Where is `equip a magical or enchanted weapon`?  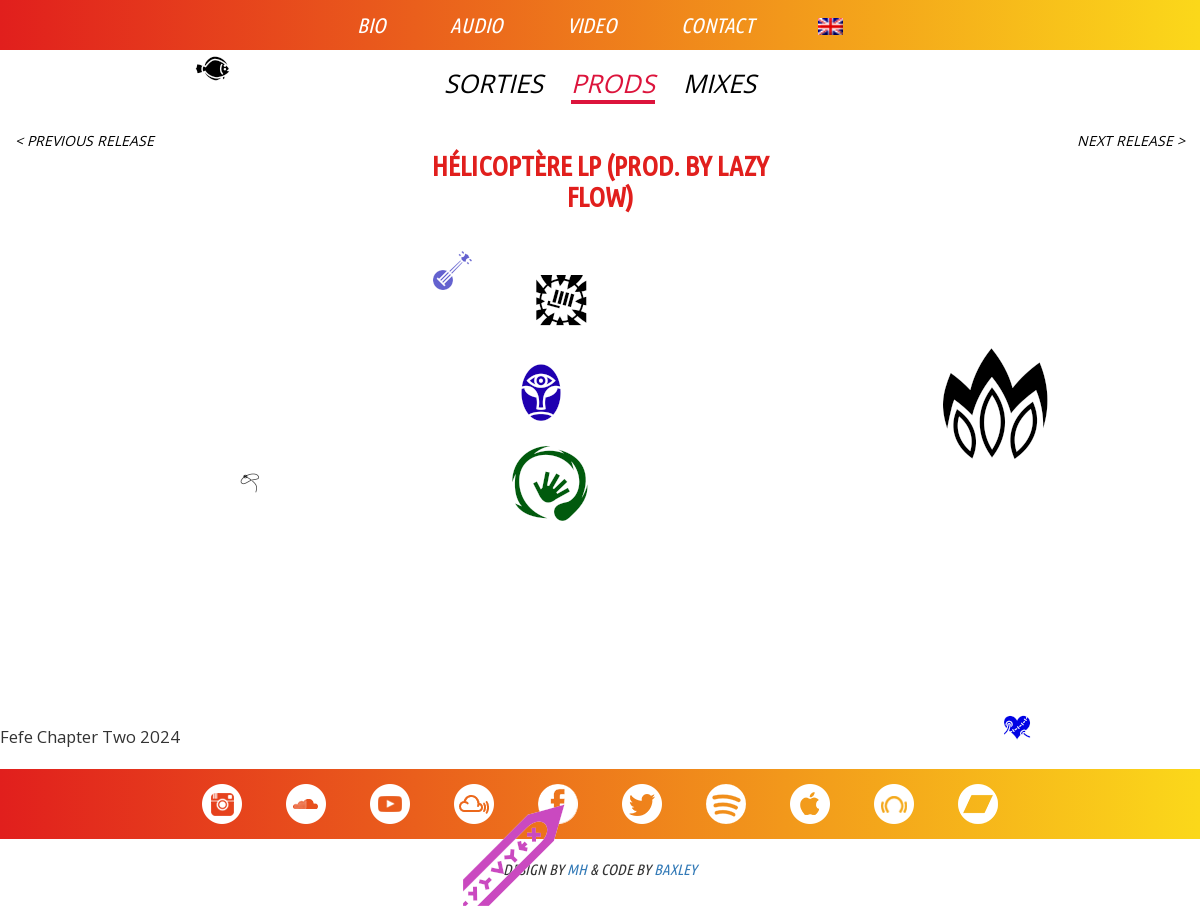 equip a magical or enchanted weapon is located at coordinates (513, 855).